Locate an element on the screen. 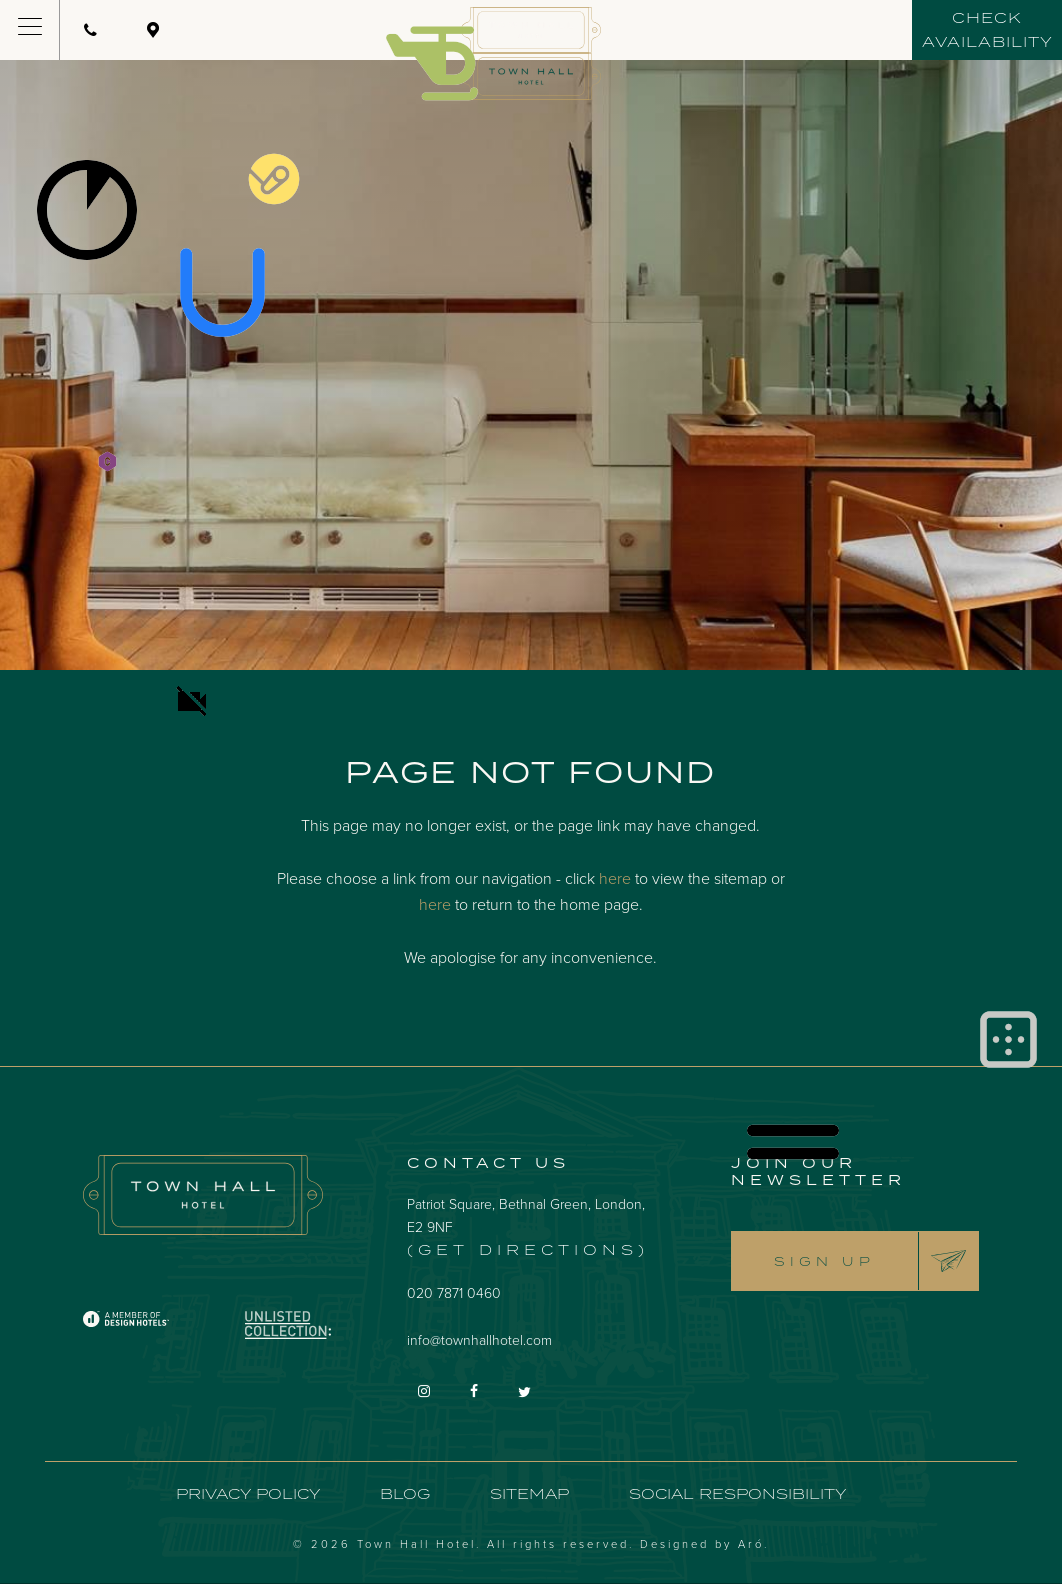 This screenshot has width=1062, height=1584. helicopter transportation option is located at coordinates (432, 62).